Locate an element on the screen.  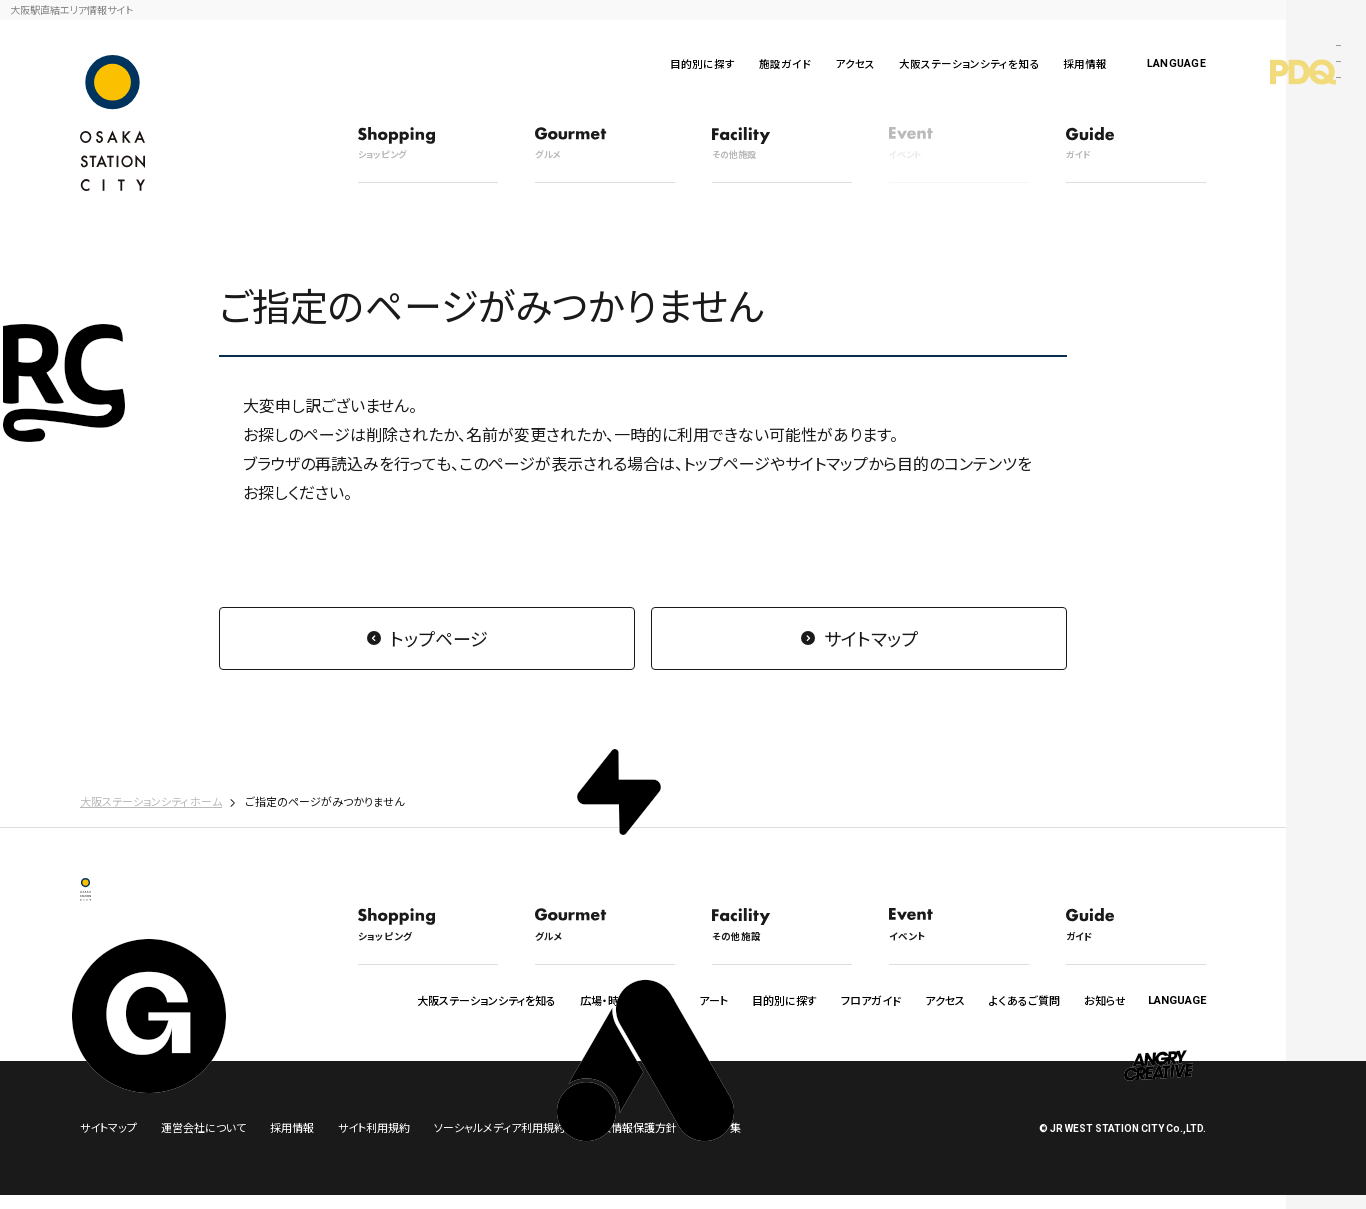
link to gumroad store or profile is located at coordinates (149, 1016).